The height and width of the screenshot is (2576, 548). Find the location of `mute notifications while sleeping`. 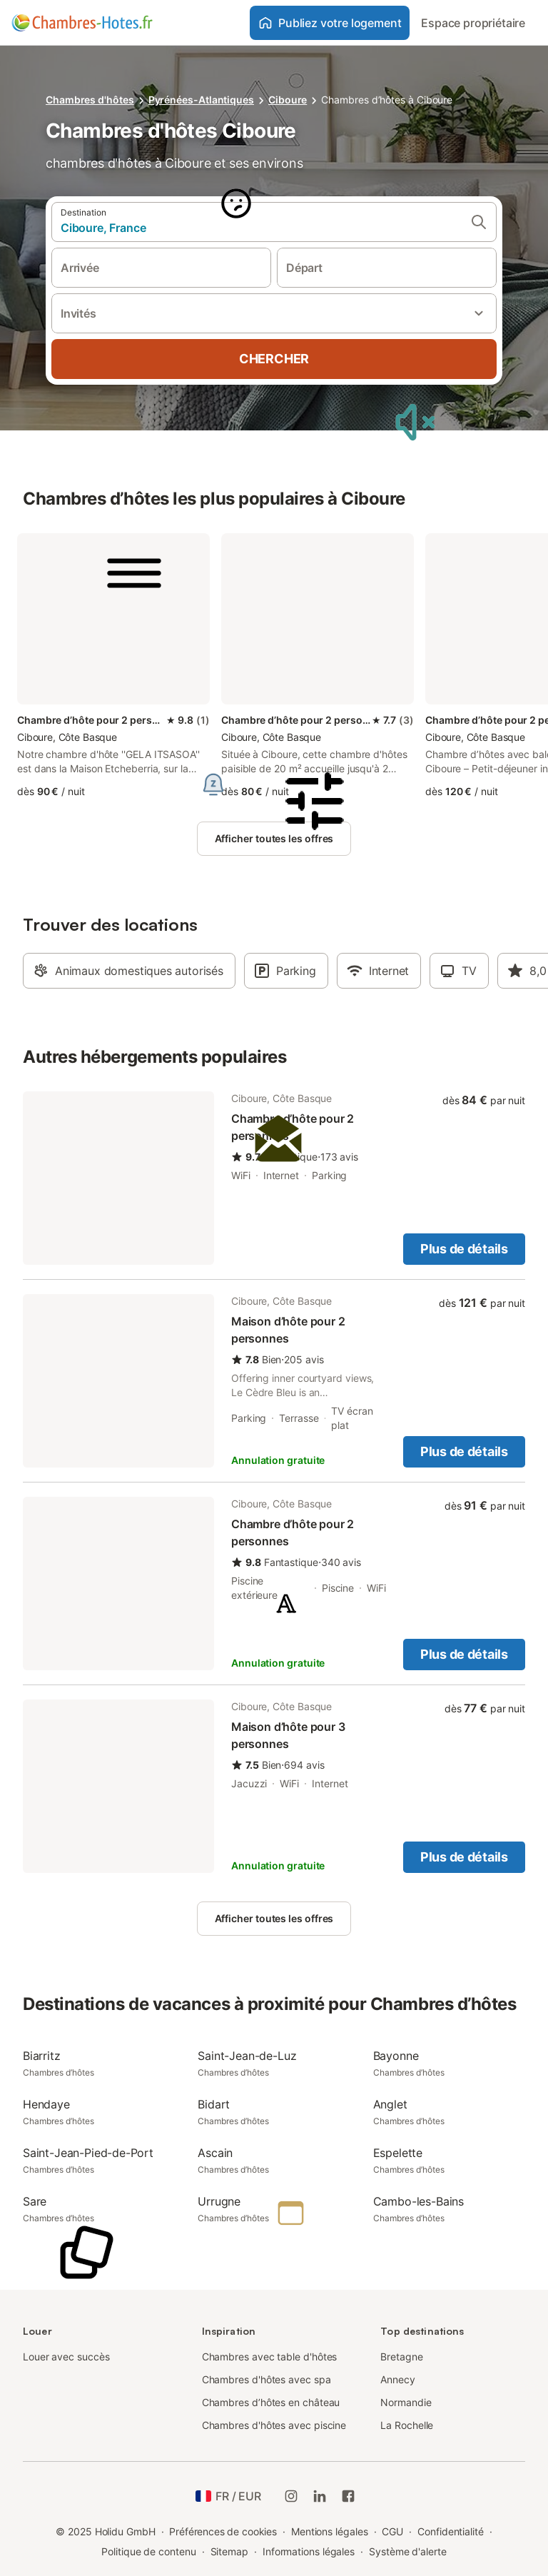

mute notifications while sleeping is located at coordinates (213, 784).